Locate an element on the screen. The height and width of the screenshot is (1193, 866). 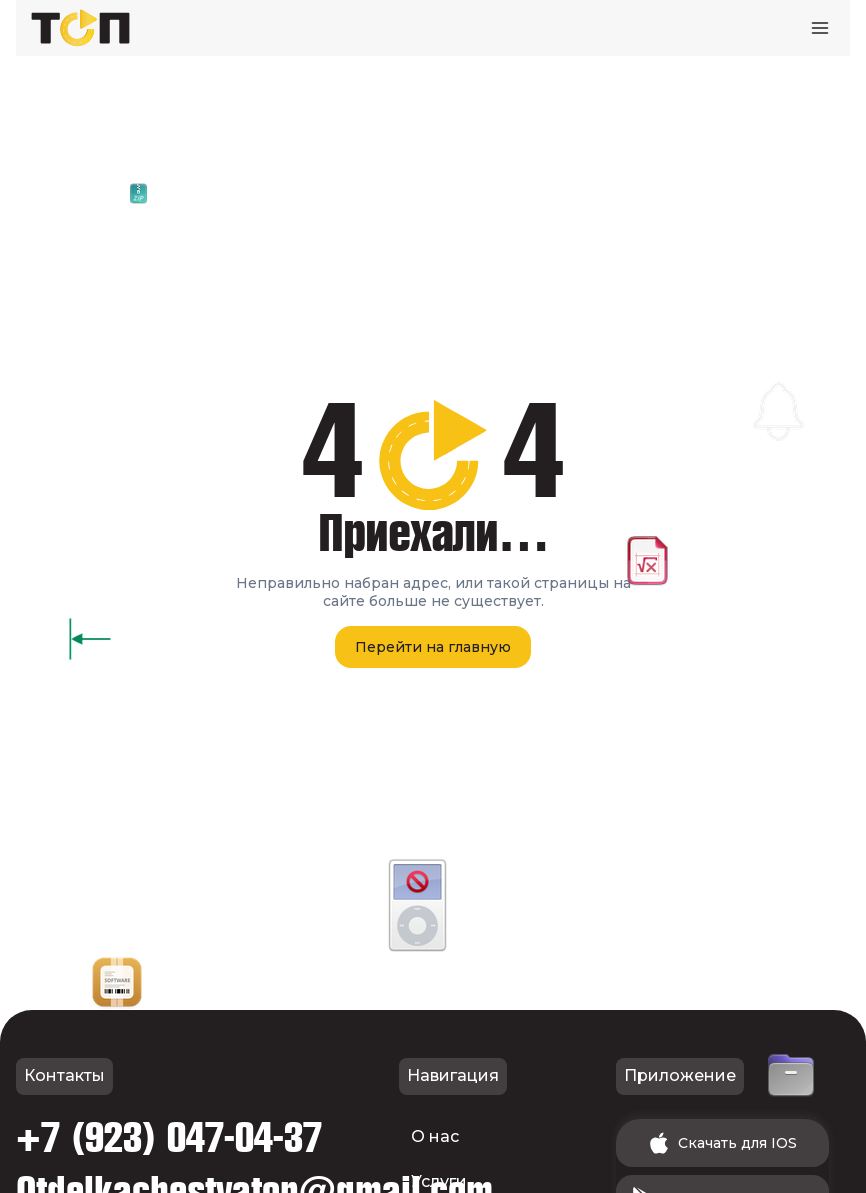
notifications are currently disabled is located at coordinates (778, 411).